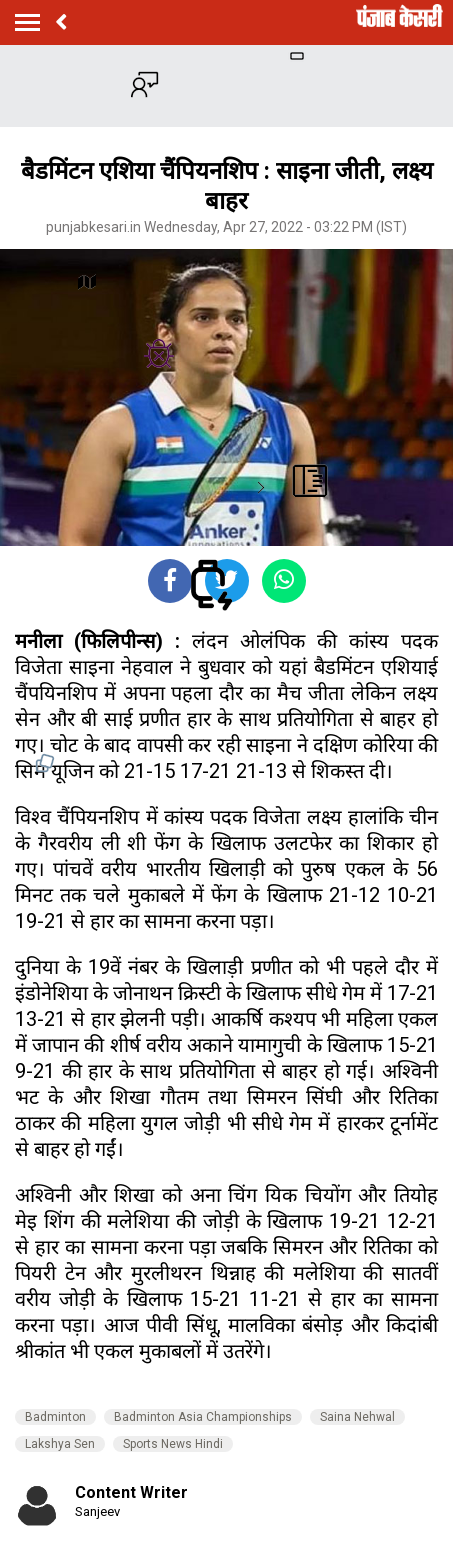  I want to click on start debugging mode, so click(159, 354).